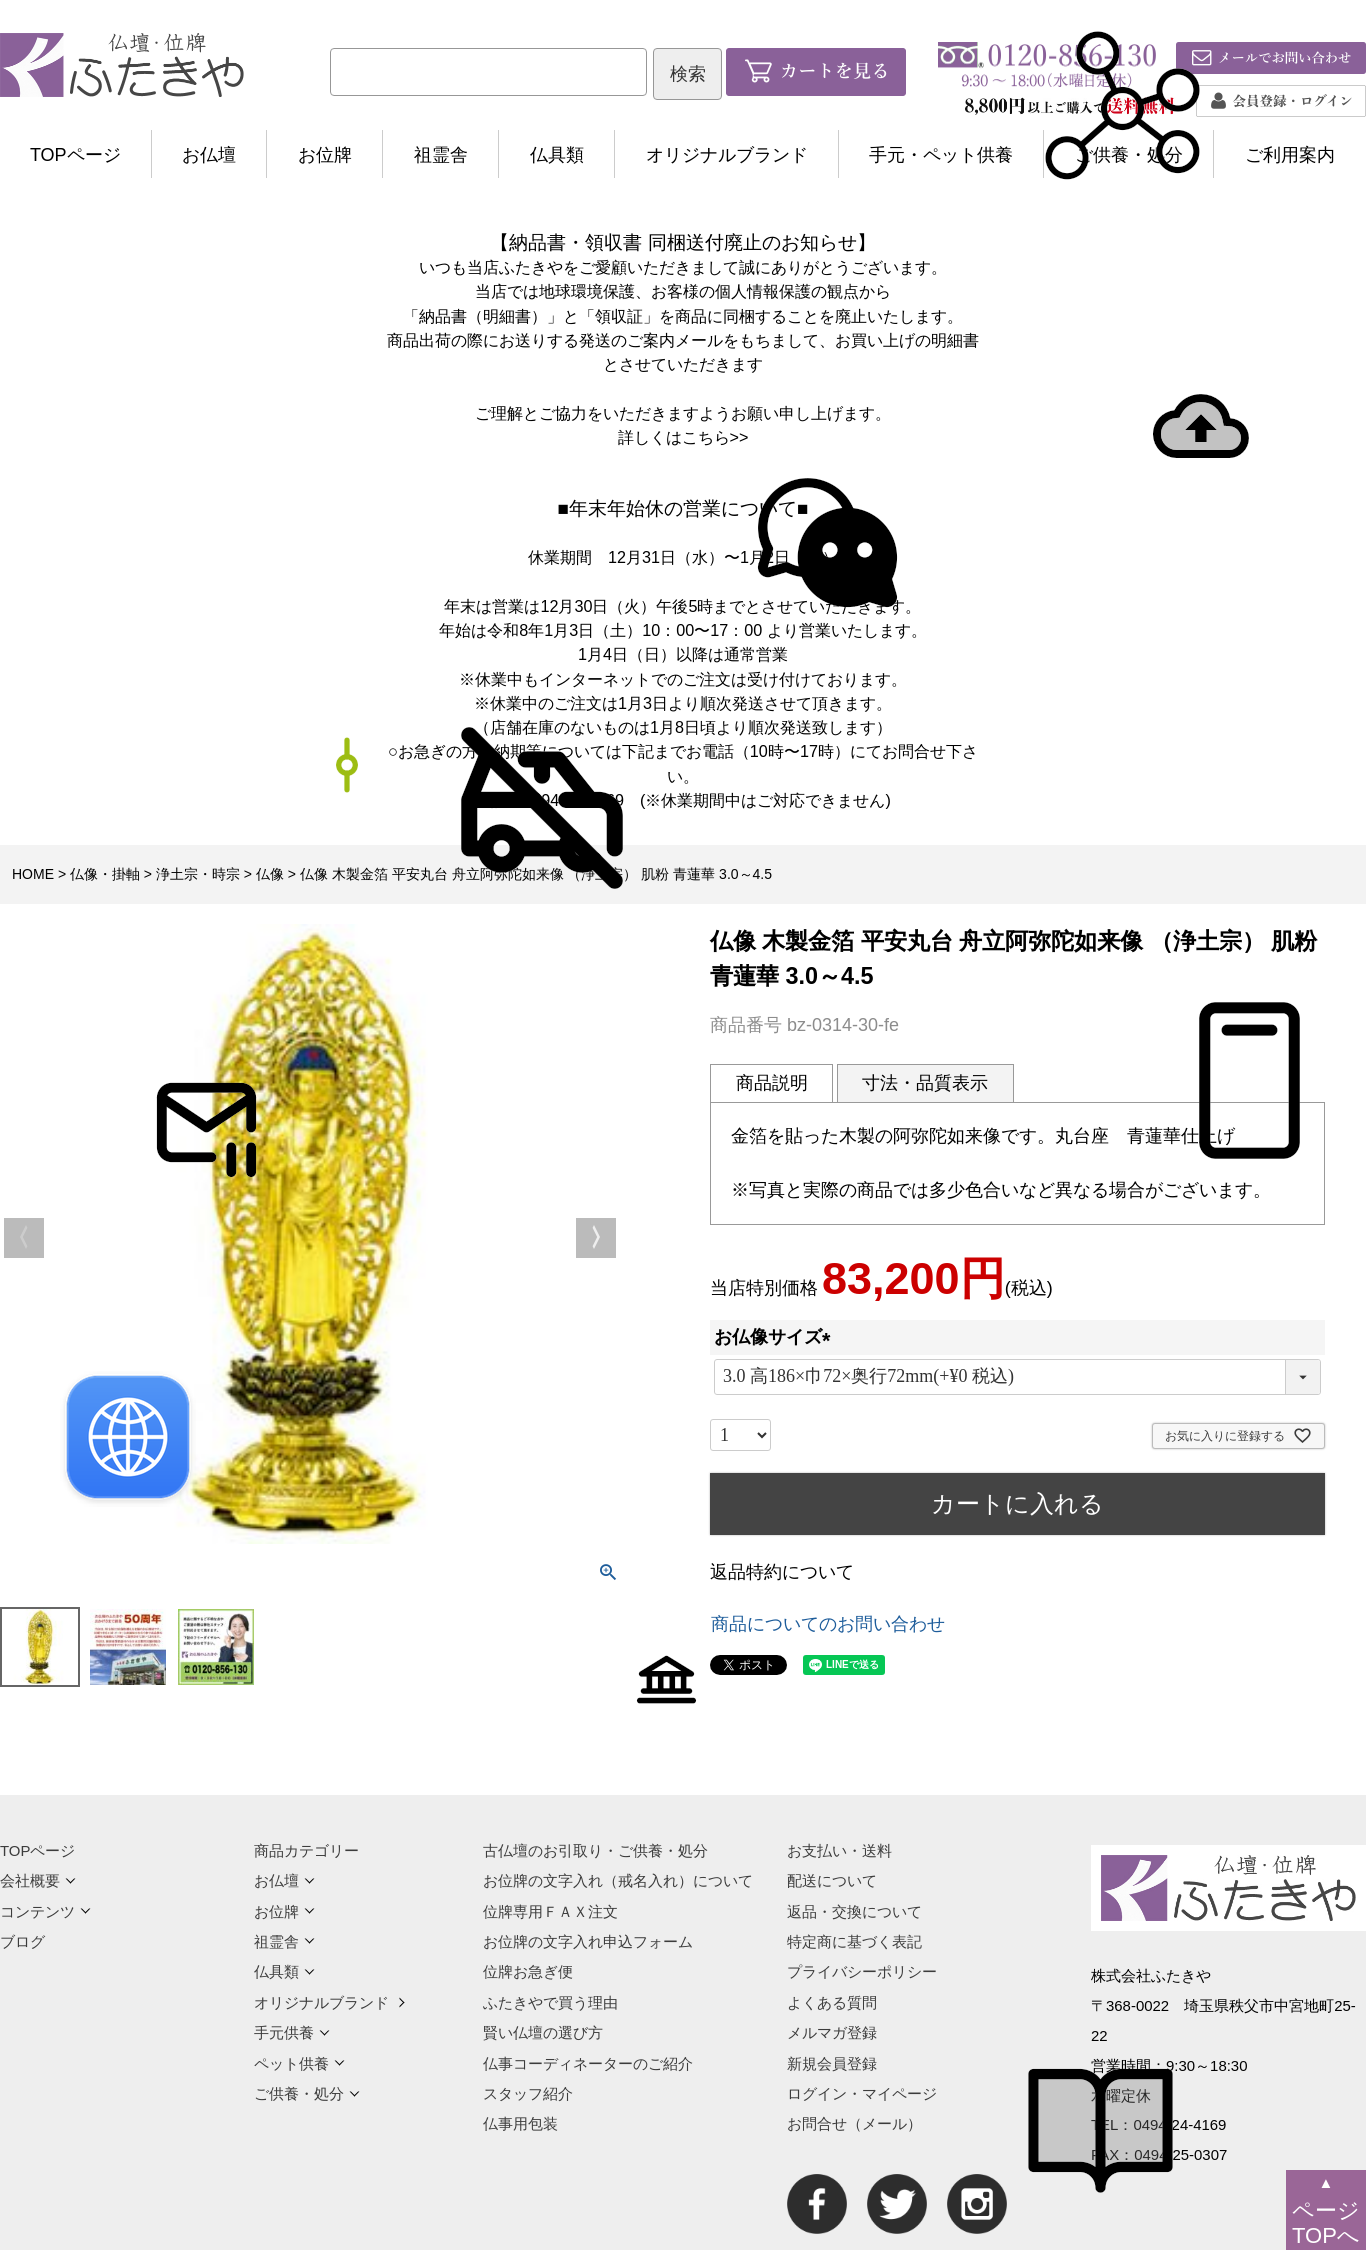 The height and width of the screenshot is (2250, 1366). Describe the element at coordinates (347, 765) in the screenshot. I see `view commit history in version control` at that location.